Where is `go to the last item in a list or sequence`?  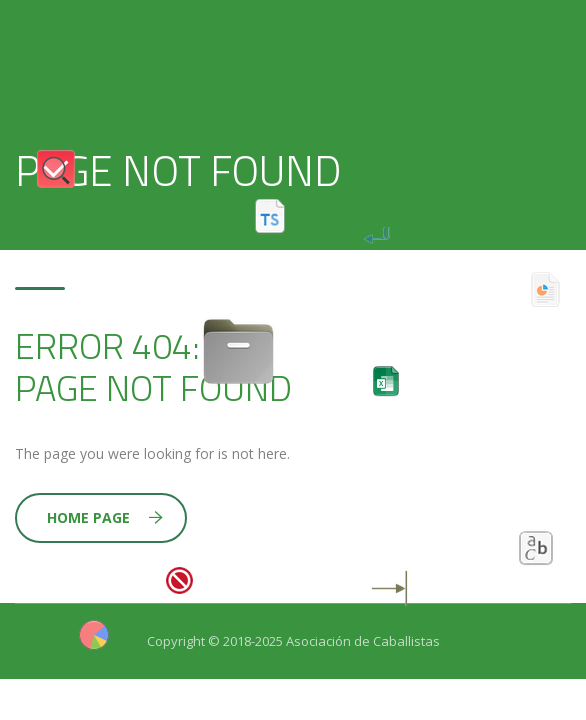 go to the last item in a list or sequence is located at coordinates (389, 588).